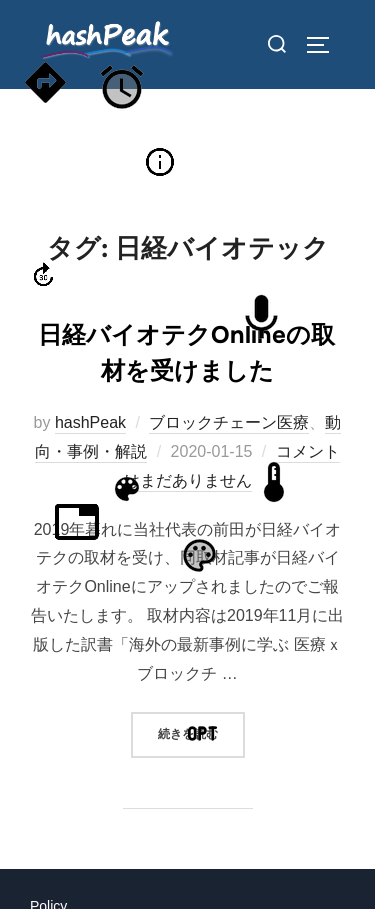 The height and width of the screenshot is (909, 375). Describe the element at coordinates (202, 733) in the screenshot. I see `send an HTTP OPTIONS request` at that location.